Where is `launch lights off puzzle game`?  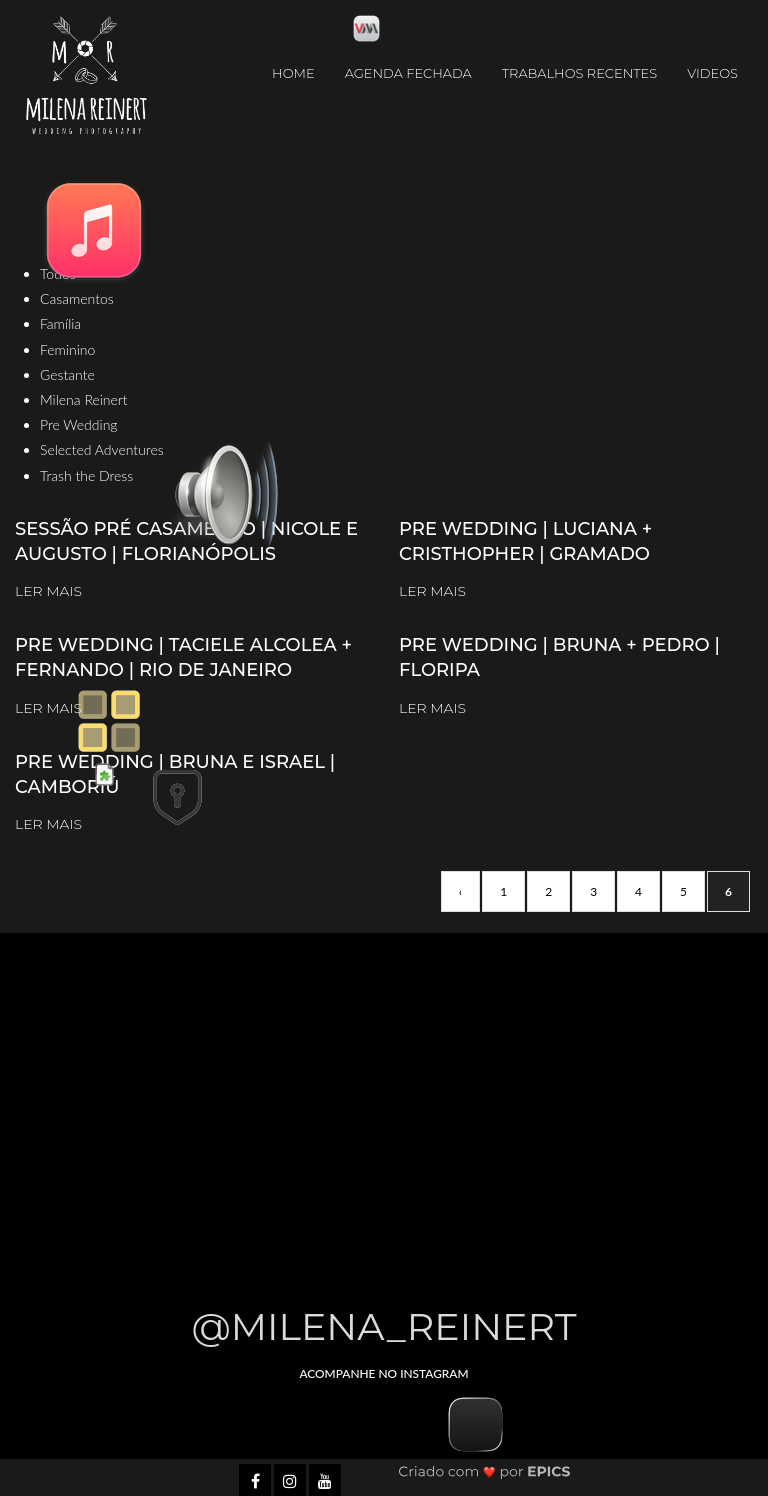 launch lights off puzzle game is located at coordinates (111, 723).